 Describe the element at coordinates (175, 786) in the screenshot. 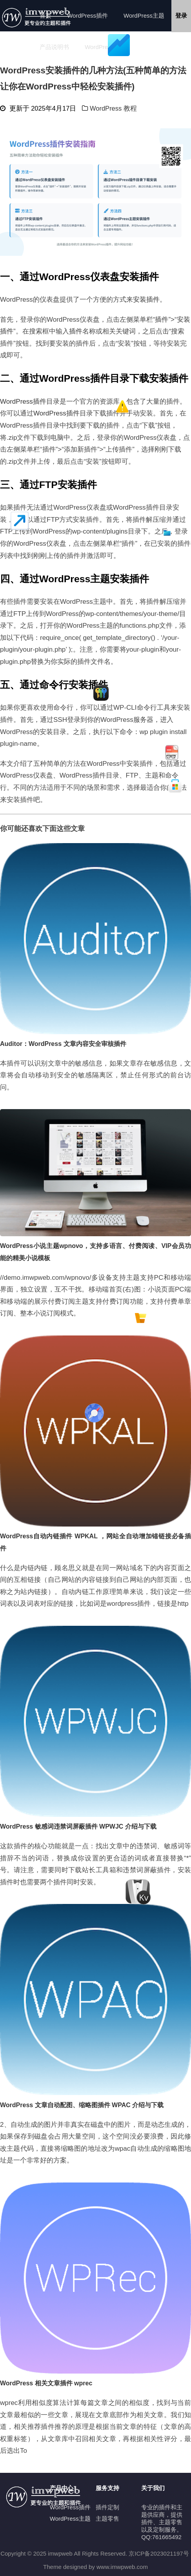

I see `open the Microsoft Store app` at that location.